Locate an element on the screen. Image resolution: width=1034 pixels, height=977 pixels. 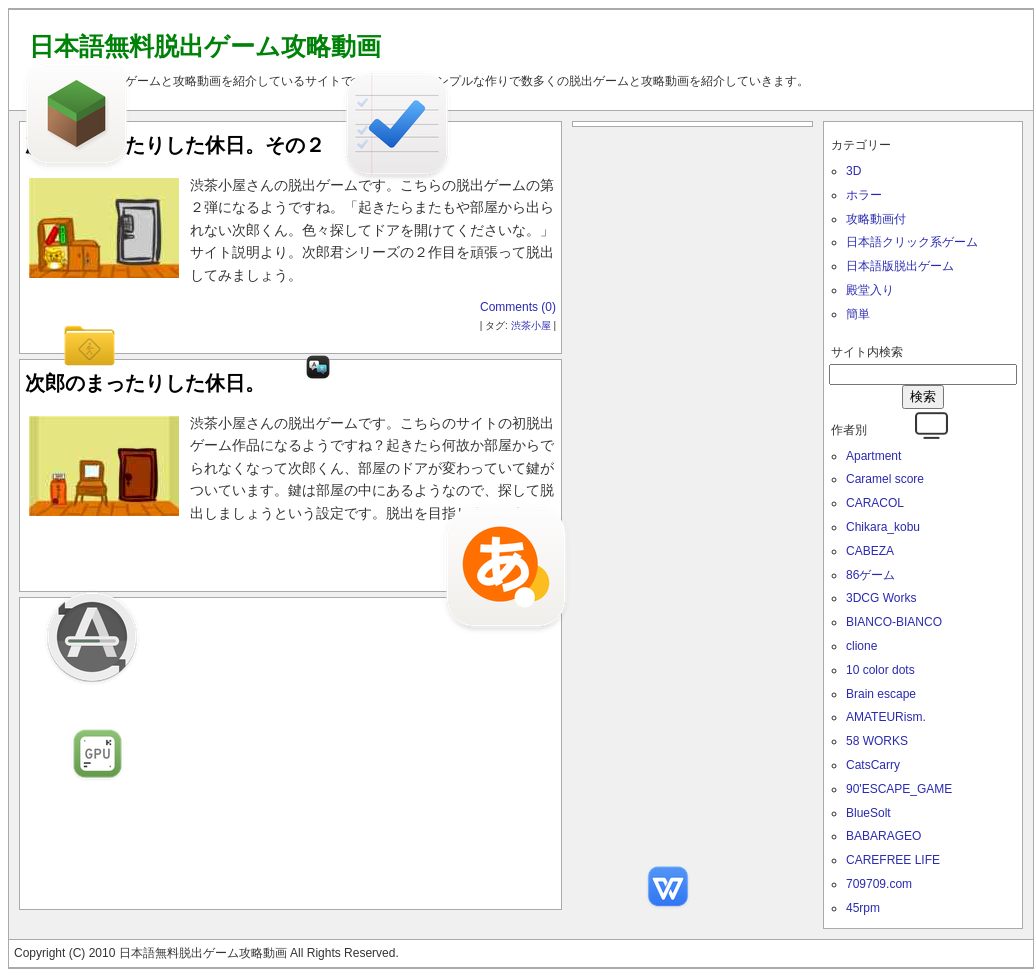
open WPS Office application is located at coordinates (668, 887).